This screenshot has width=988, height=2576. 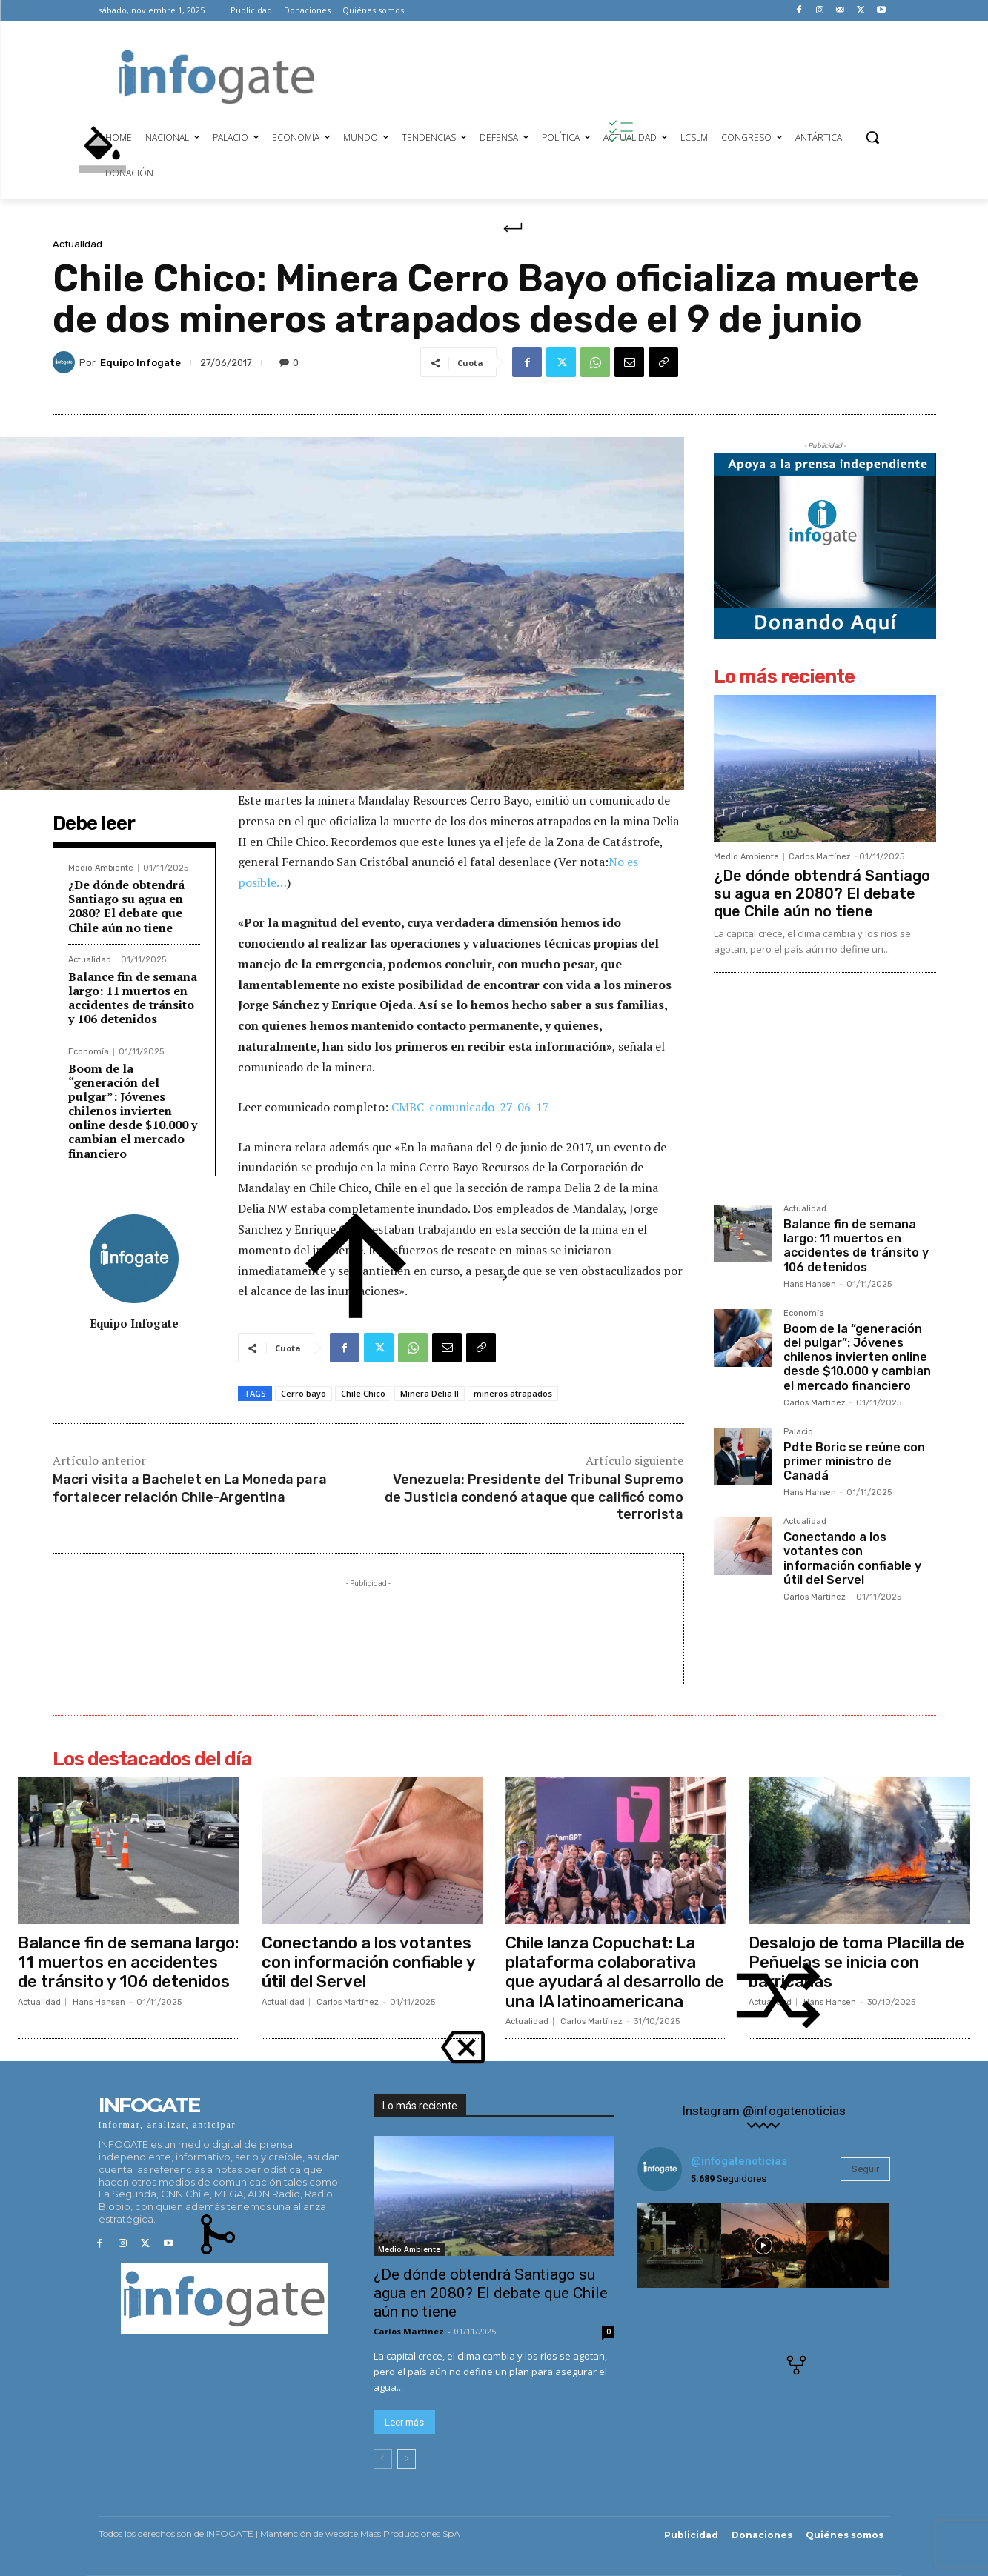 I want to click on fill selected area with color, so click(x=102, y=150).